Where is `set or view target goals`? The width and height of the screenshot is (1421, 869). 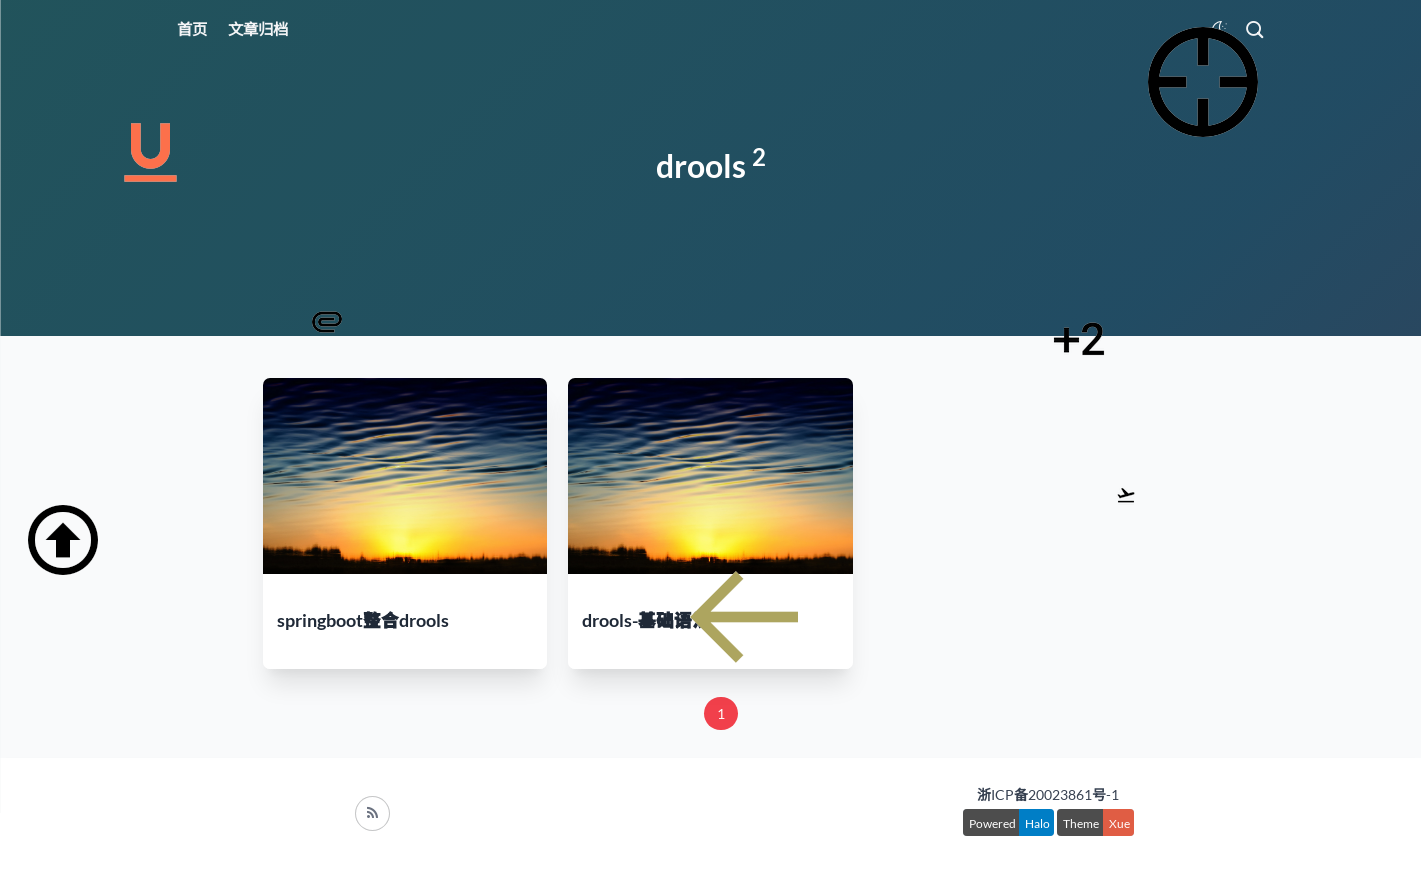 set or view target goals is located at coordinates (1203, 82).